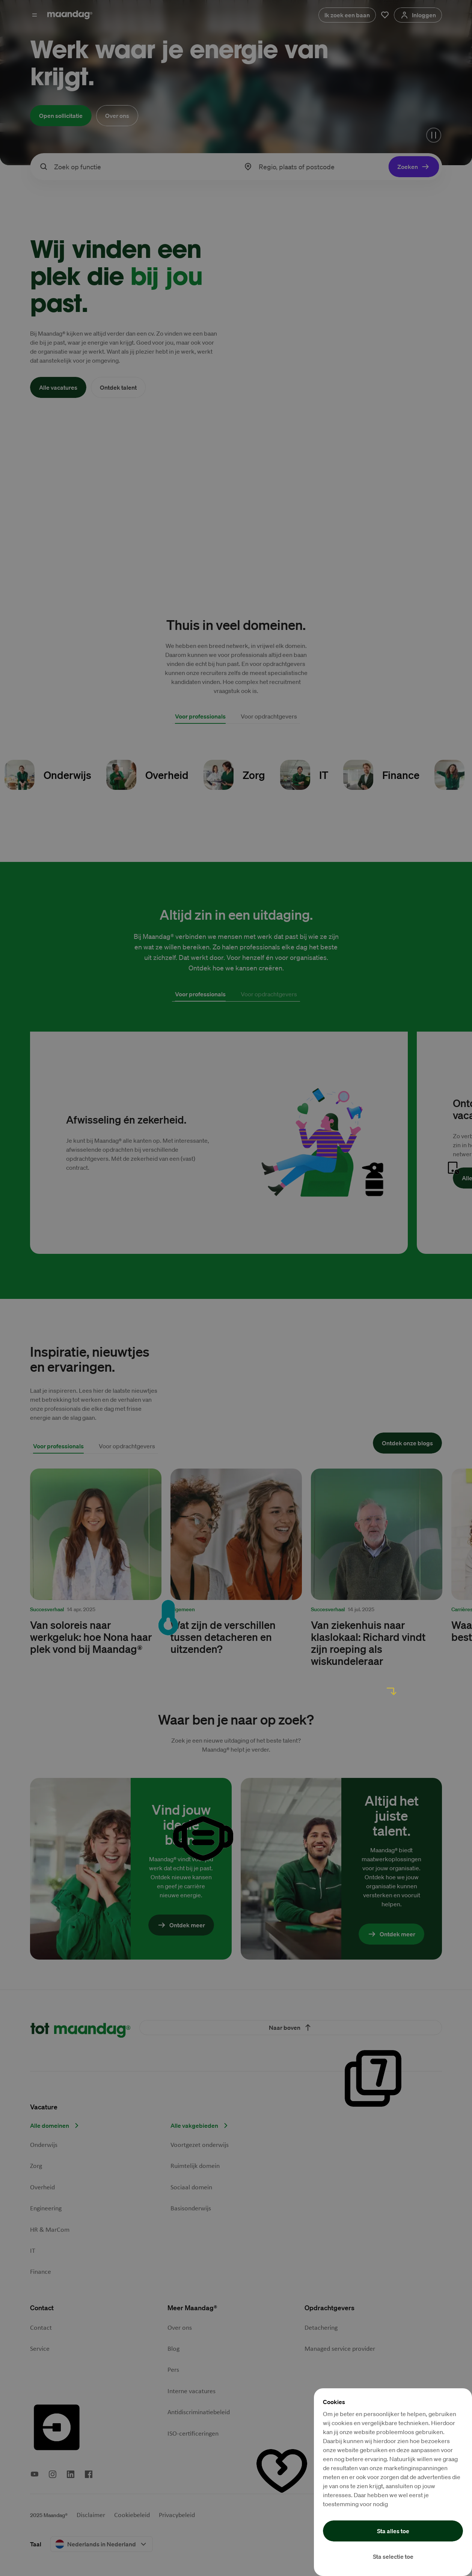 The width and height of the screenshot is (472, 2576). Describe the element at coordinates (391, 1691) in the screenshot. I see `move item right then down` at that location.